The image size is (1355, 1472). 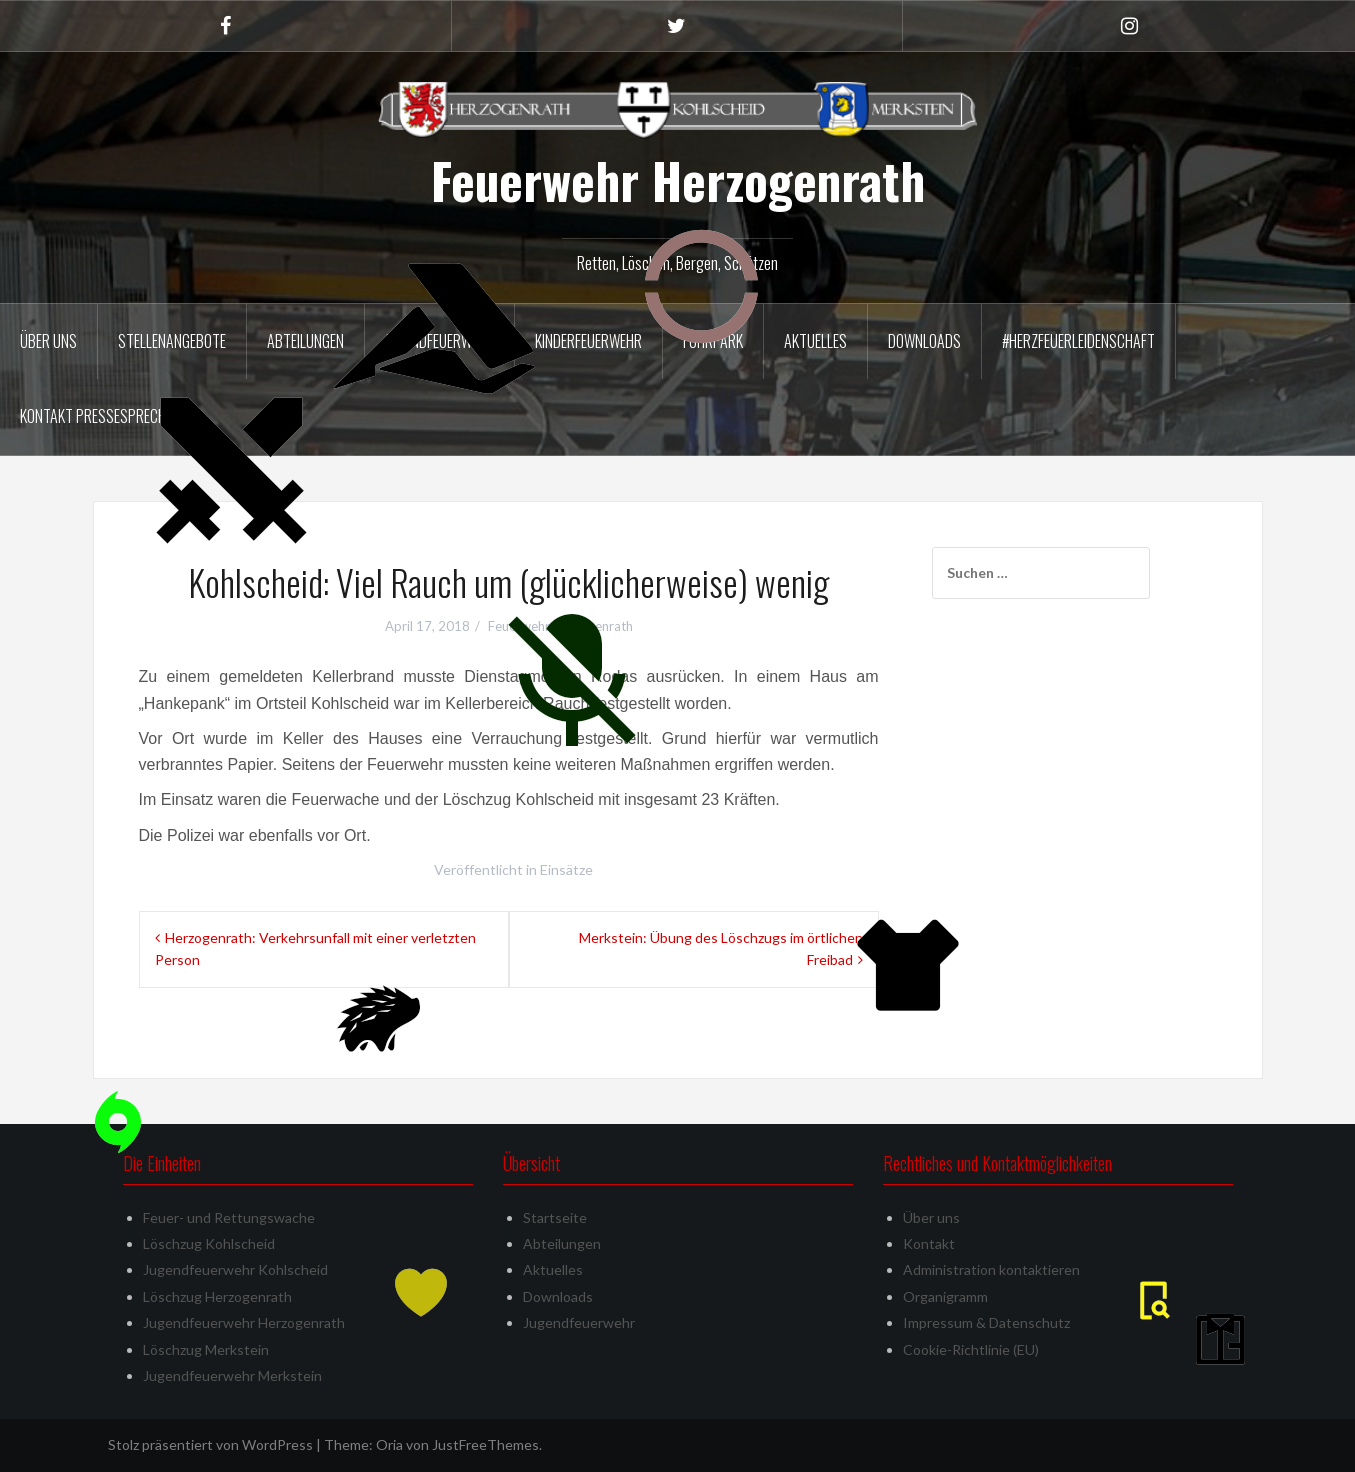 I want to click on microphone is muted, so click(x=572, y=680).